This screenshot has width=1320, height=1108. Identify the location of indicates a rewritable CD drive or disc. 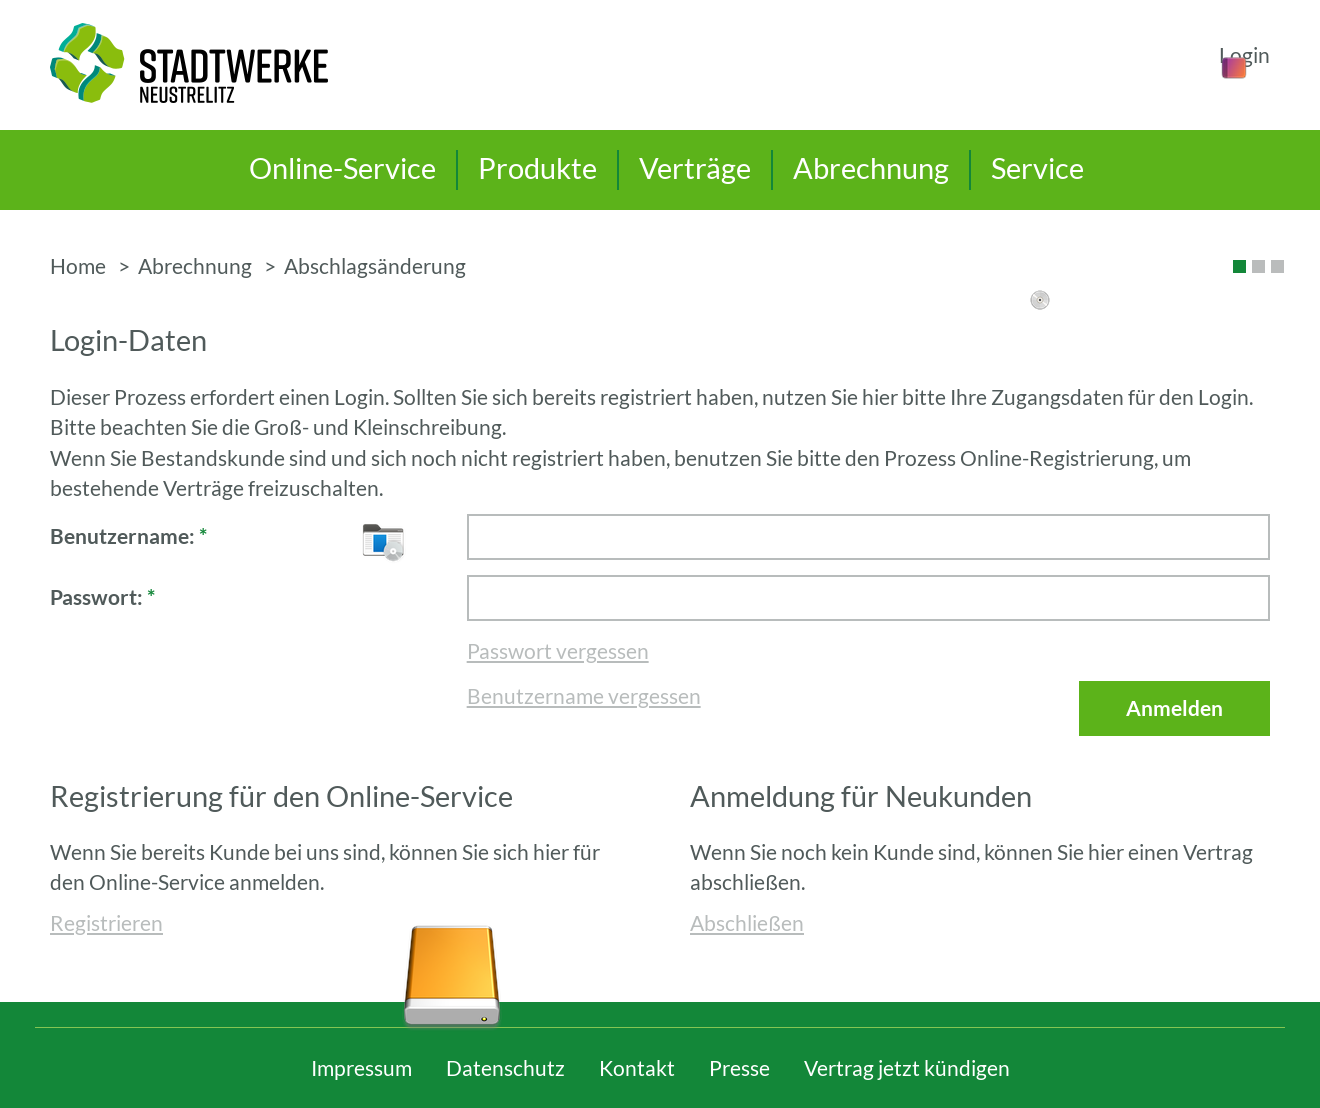
(1040, 300).